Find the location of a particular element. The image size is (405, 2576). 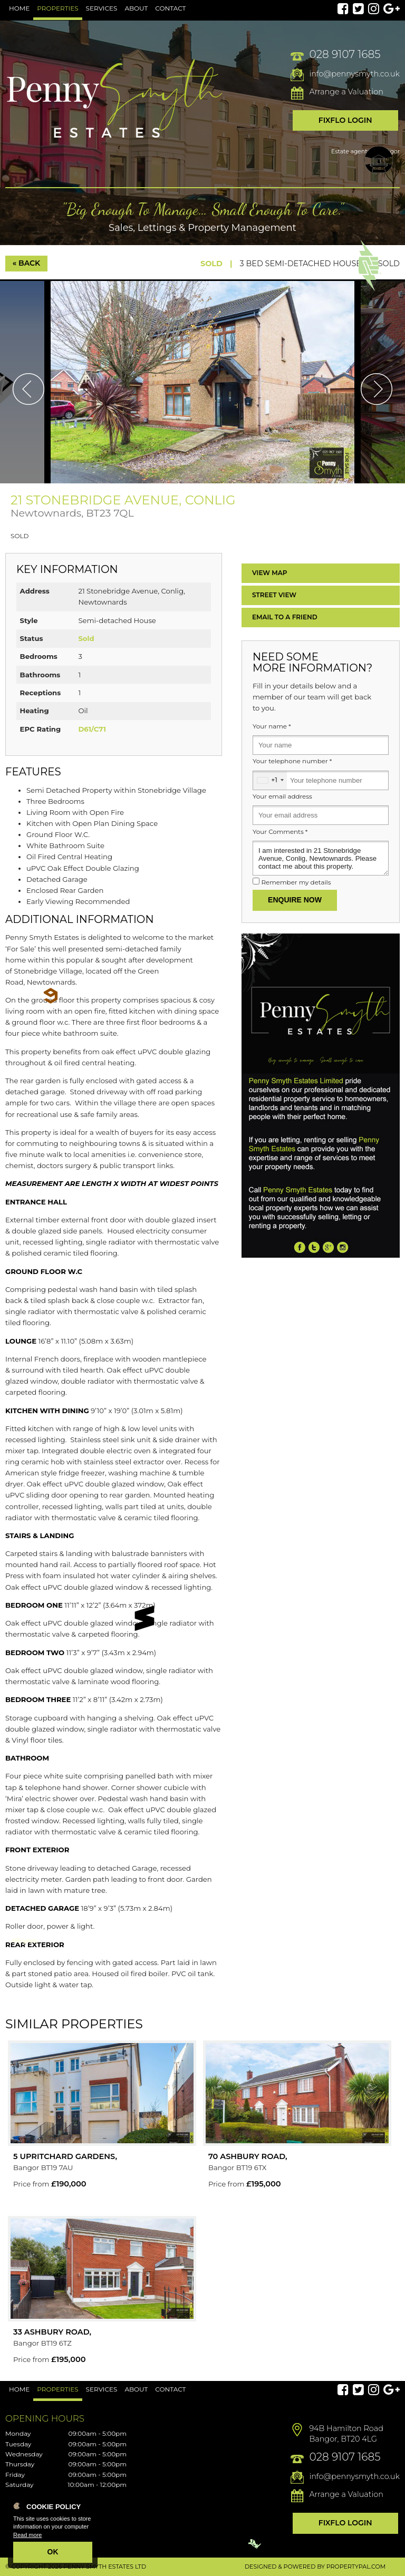

pantheon website hosting platform logo is located at coordinates (370, 265).